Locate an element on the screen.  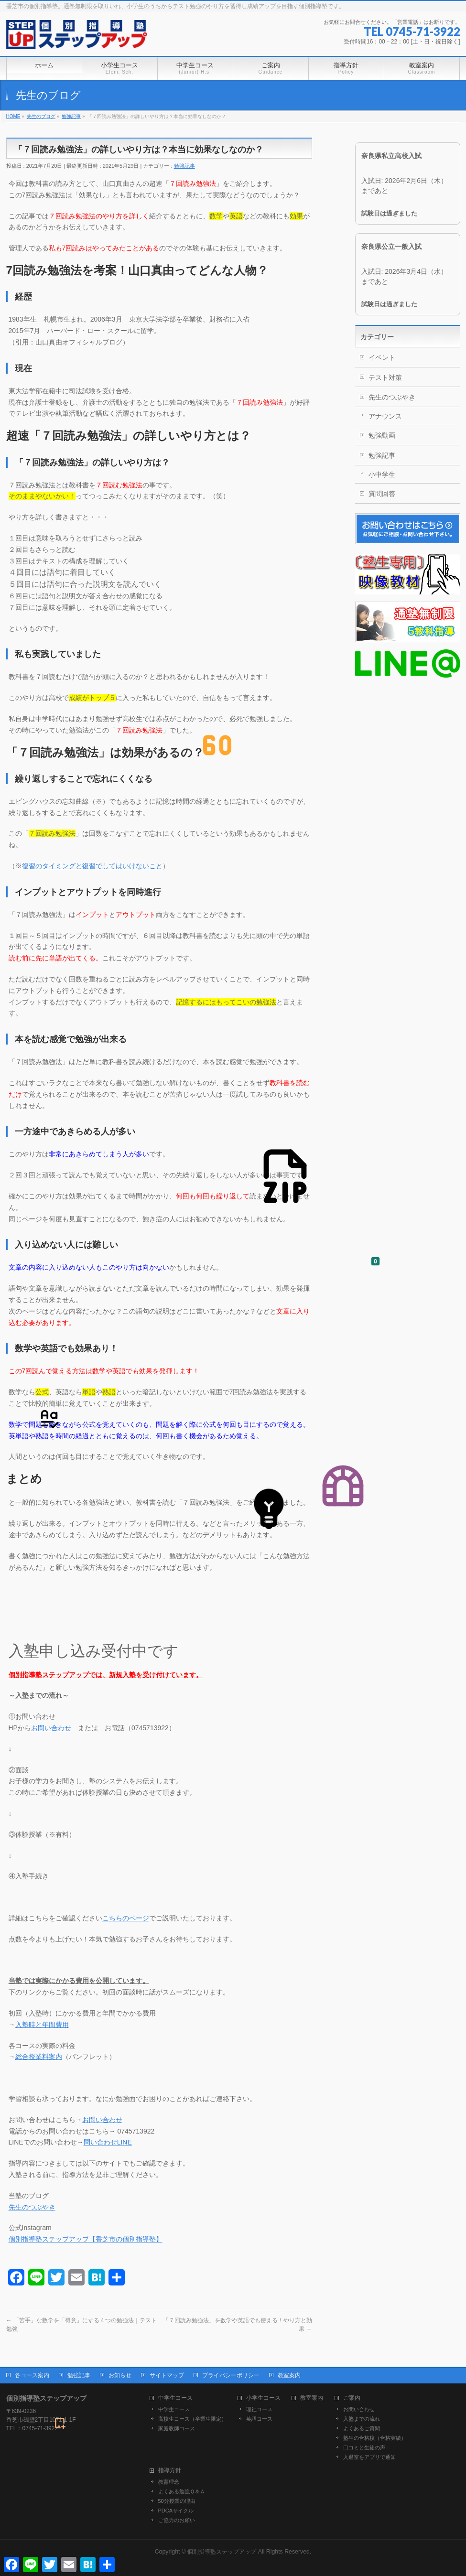
indicates zero items or empty count is located at coordinates (375, 1261).